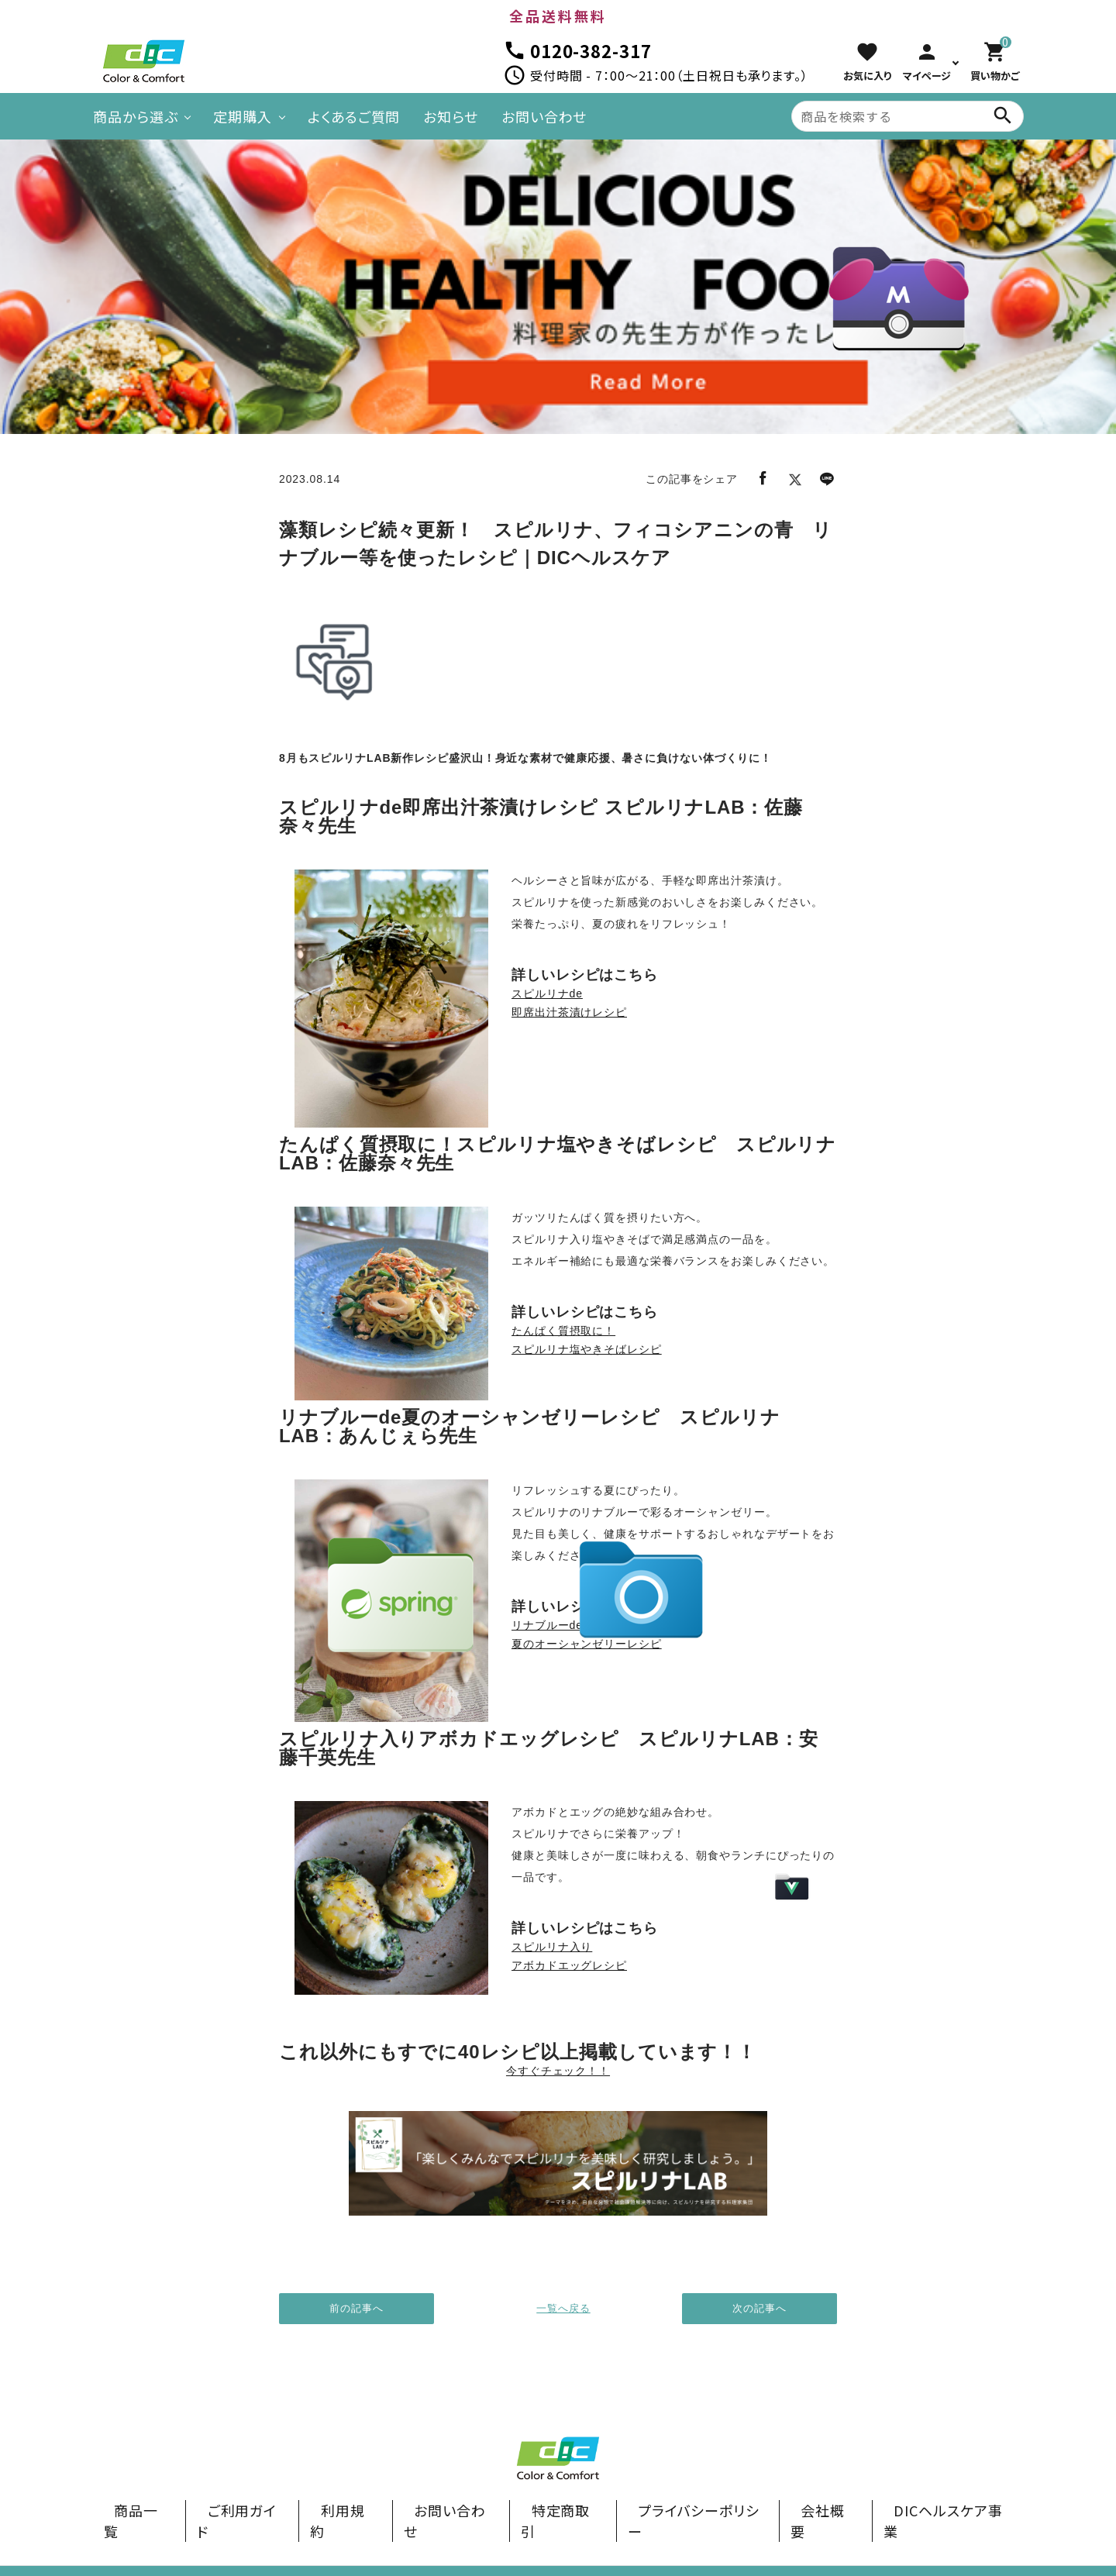 The image size is (1116, 2576). What do you see at coordinates (640, 1593) in the screenshot?
I see `open cortana-related files folder` at bounding box center [640, 1593].